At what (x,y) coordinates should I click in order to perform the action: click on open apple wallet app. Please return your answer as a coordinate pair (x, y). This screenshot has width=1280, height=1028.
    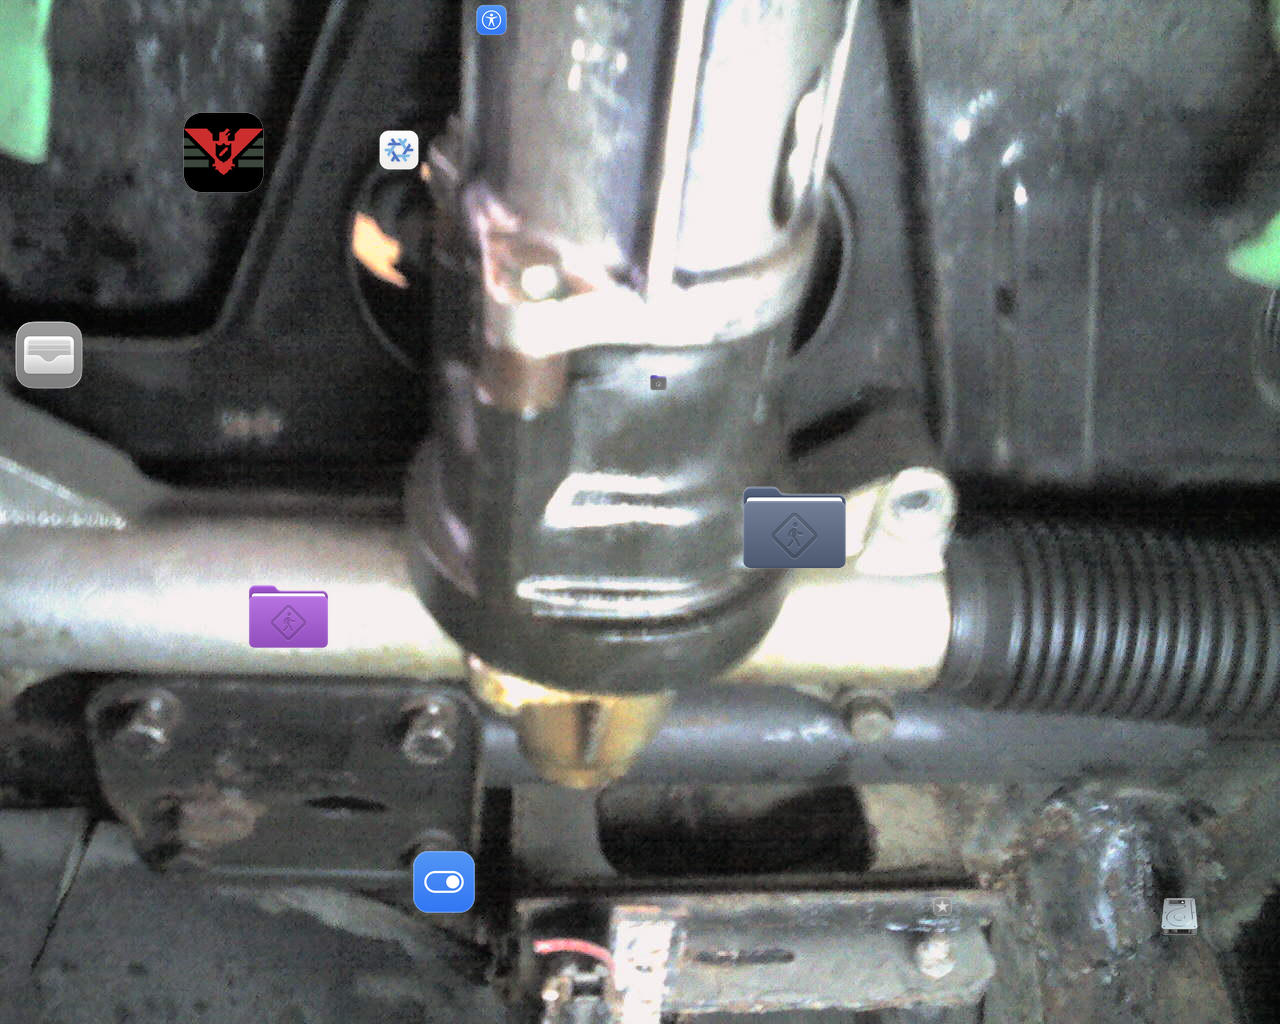
    Looking at the image, I should click on (49, 355).